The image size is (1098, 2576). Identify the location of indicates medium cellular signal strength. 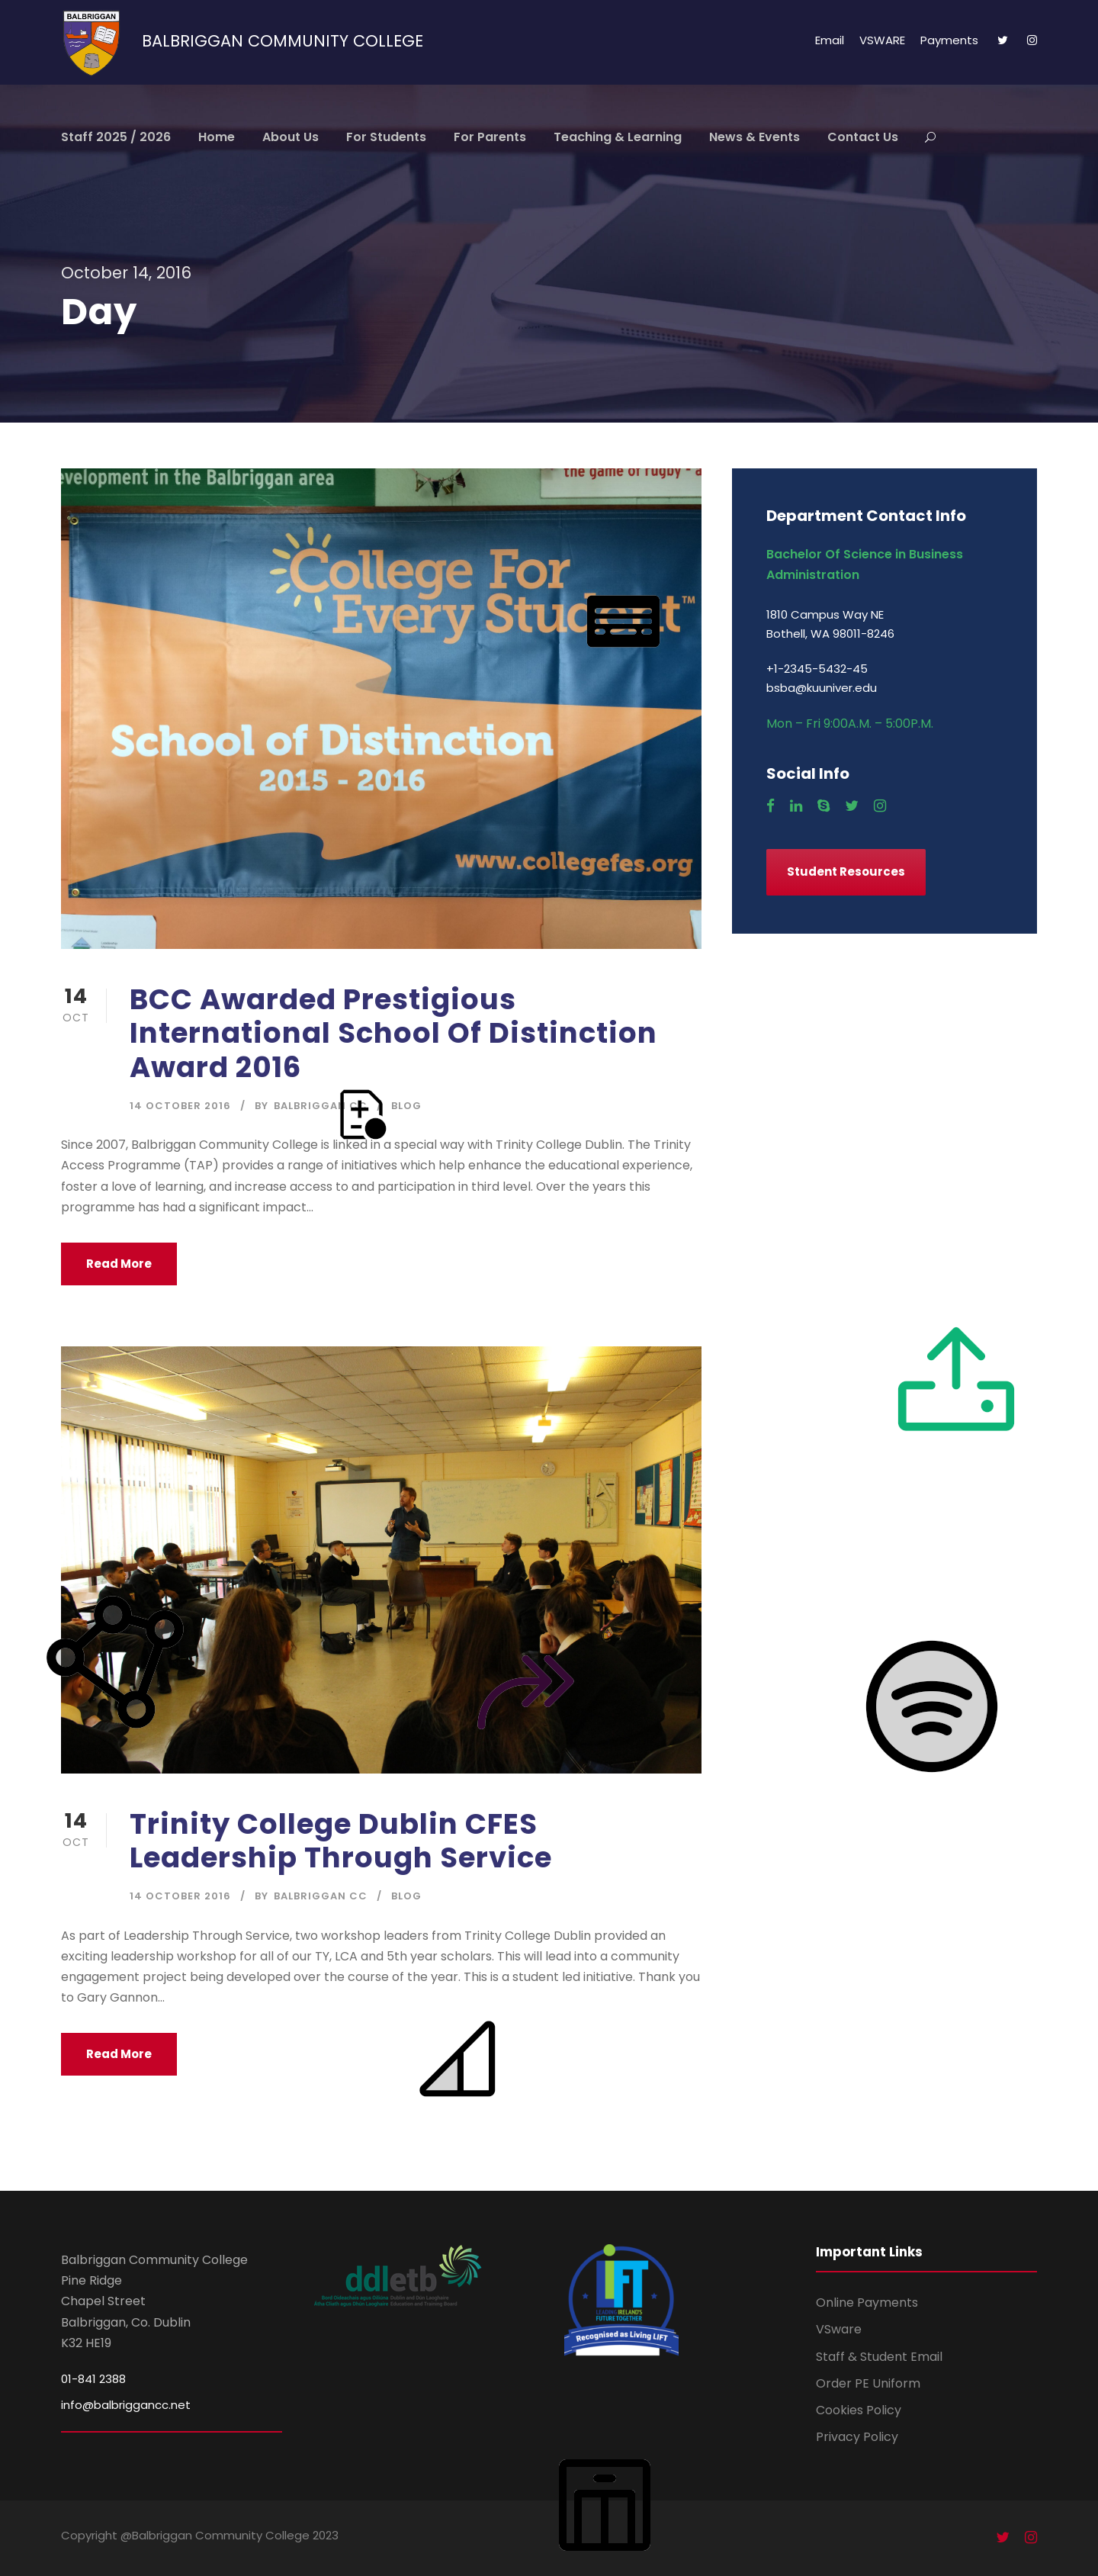
(464, 2062).